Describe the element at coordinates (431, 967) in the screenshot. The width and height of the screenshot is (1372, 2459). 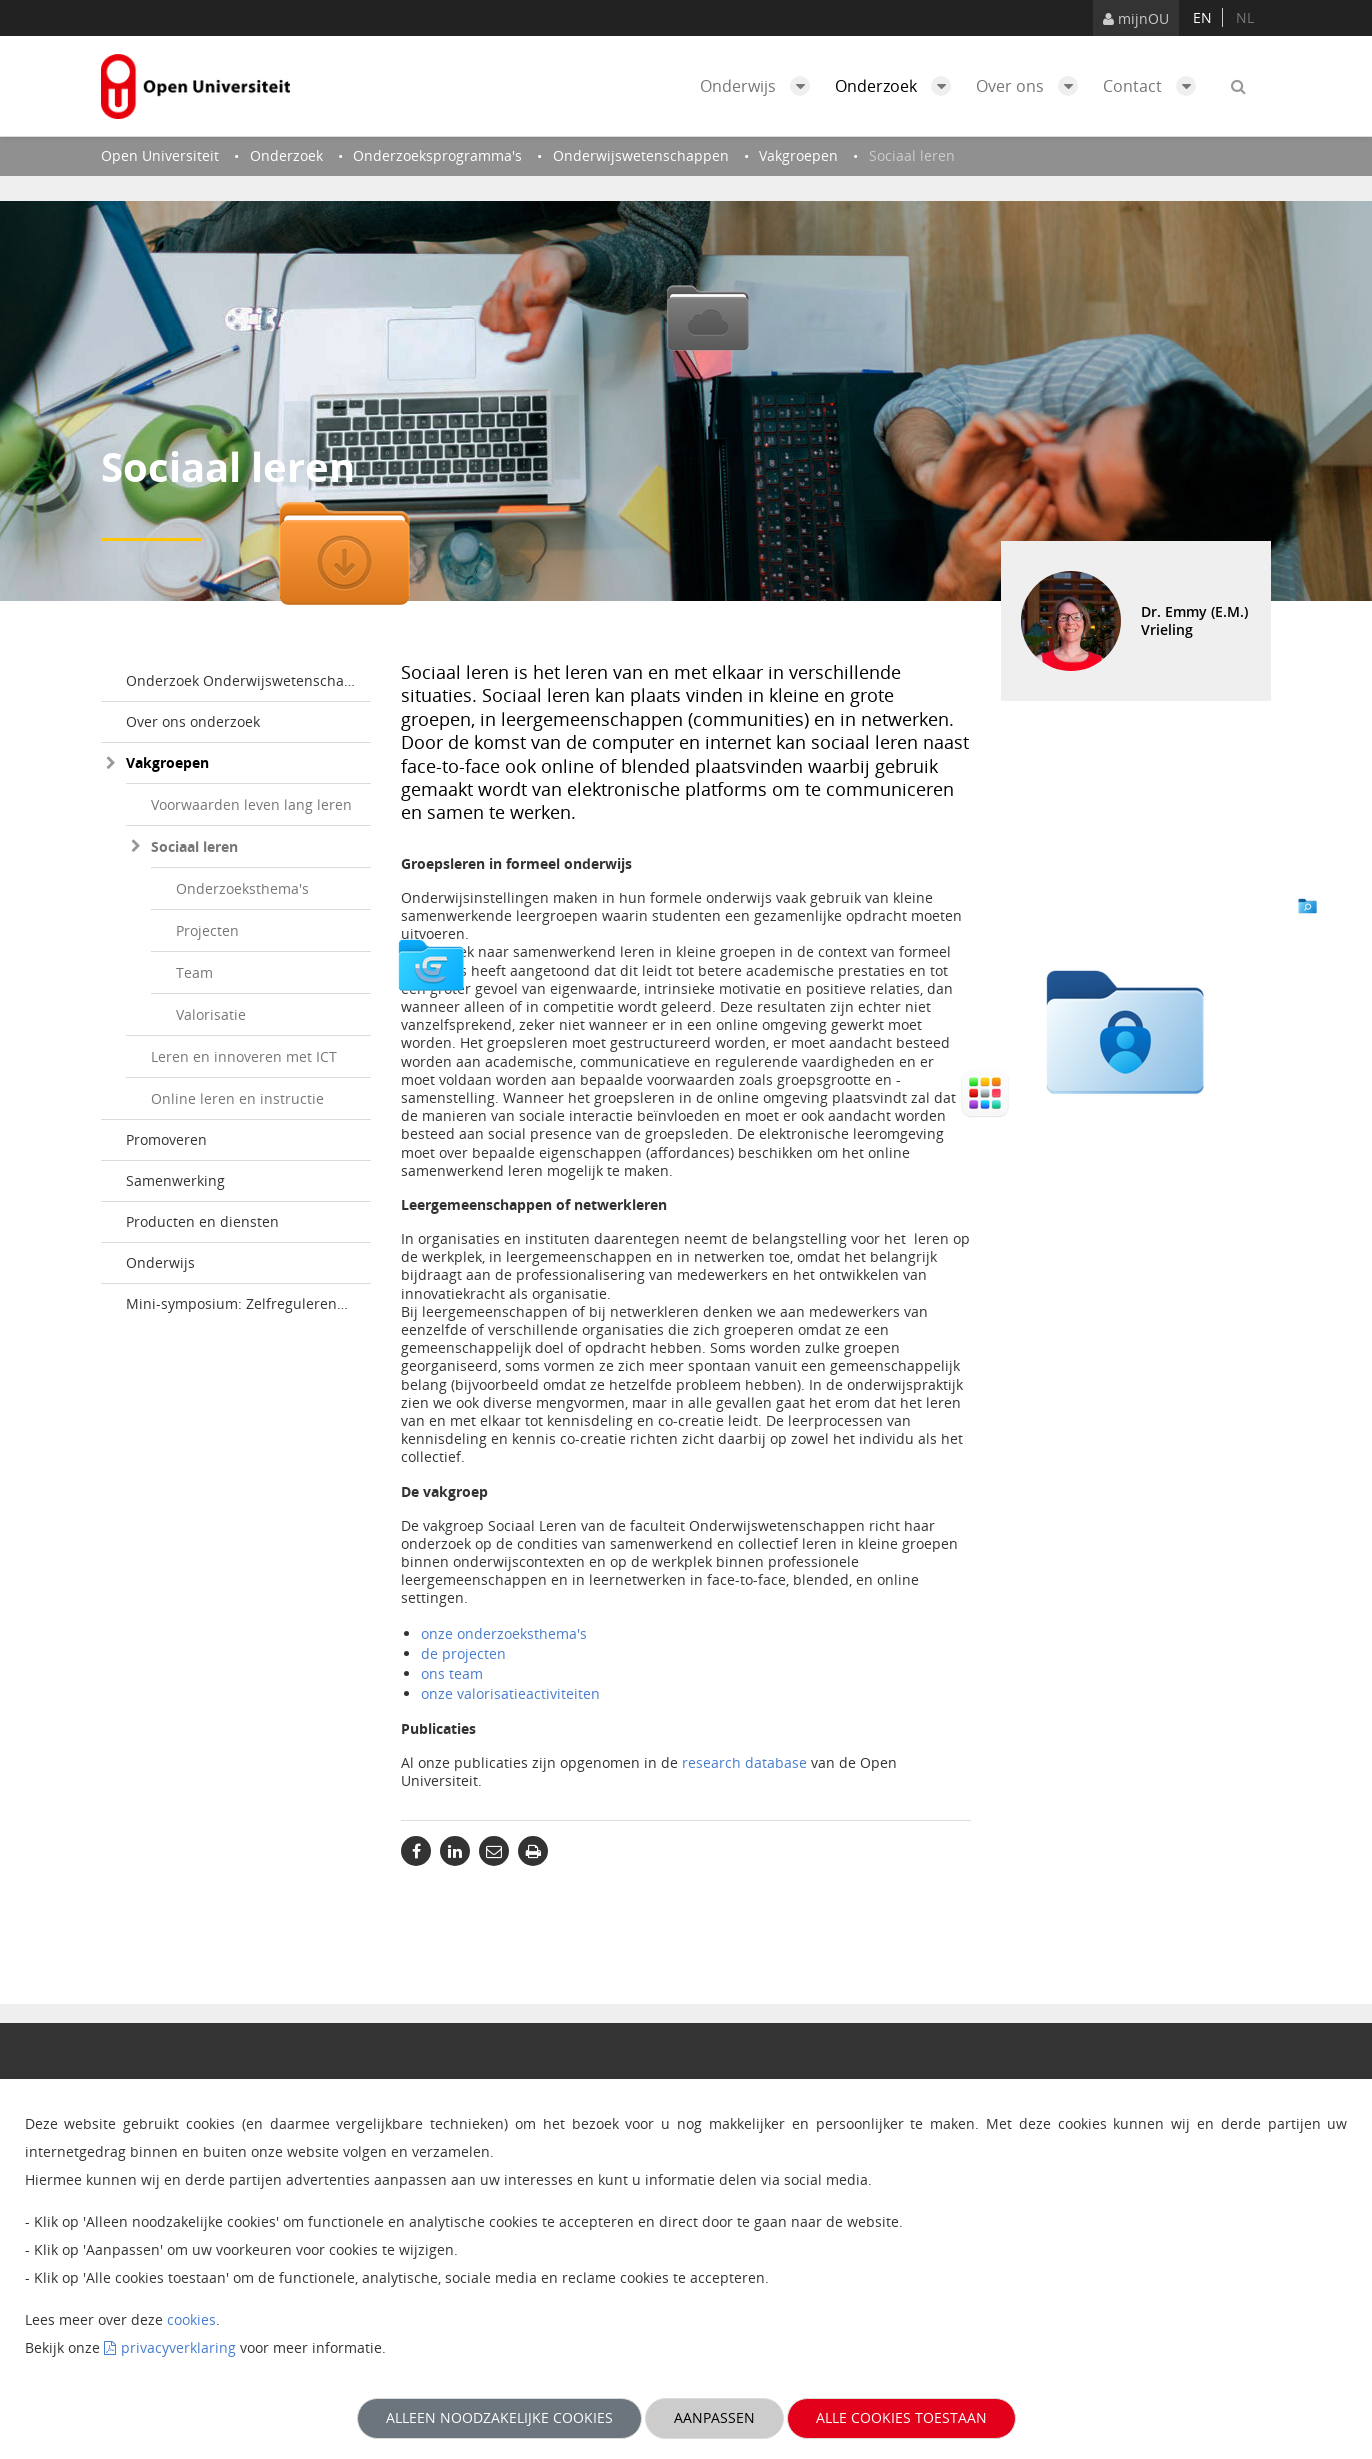
I see `open GDevelop project files folder` at that location.